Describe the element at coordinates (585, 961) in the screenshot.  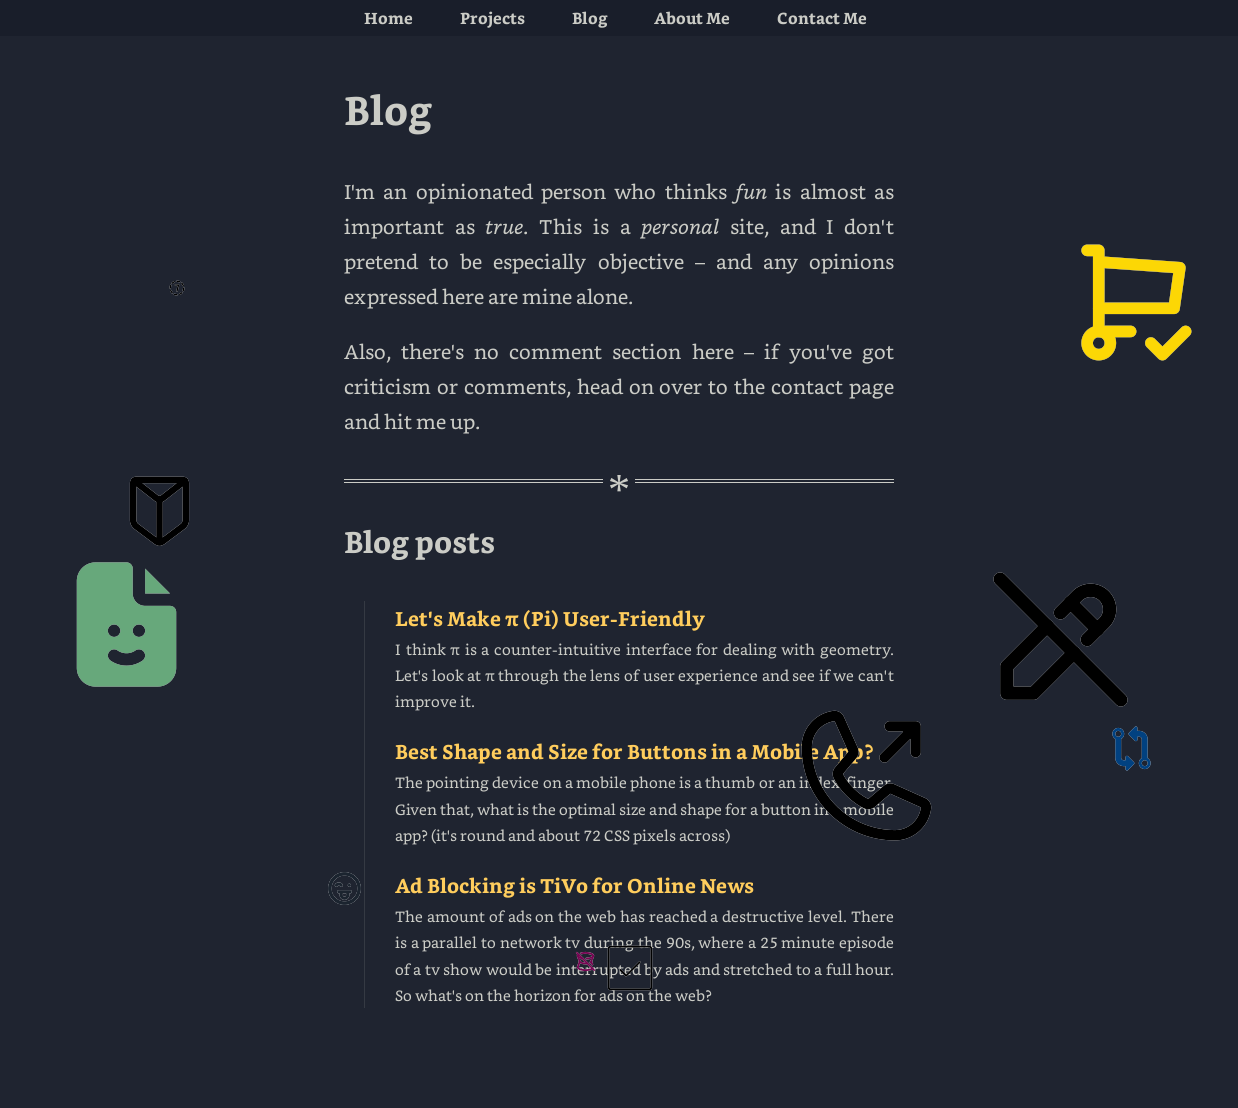
I see `diabolo juggling mode disabled` at that location.